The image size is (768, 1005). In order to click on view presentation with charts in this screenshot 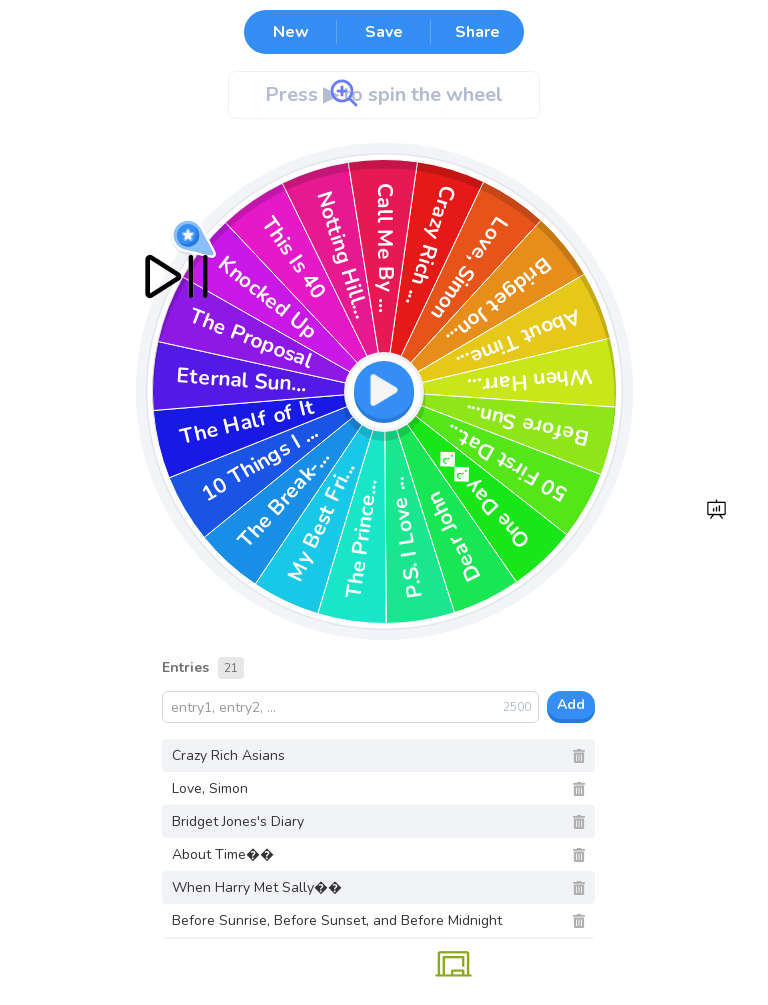, I will do `click(716, 509)`.